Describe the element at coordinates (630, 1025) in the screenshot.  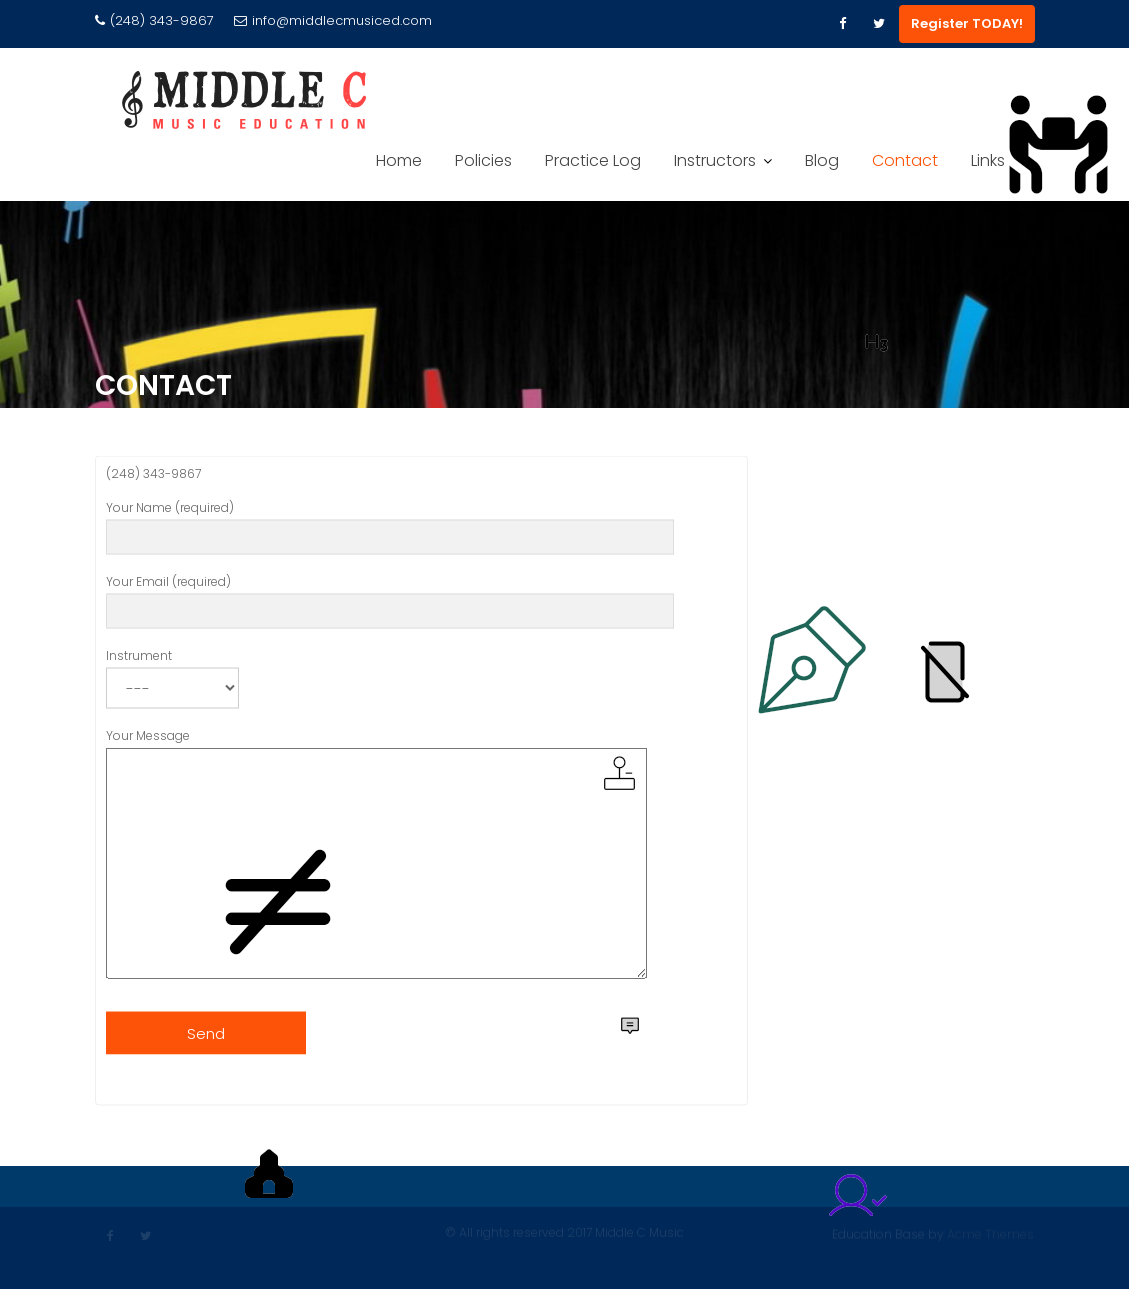
I see `open chat or messaging` at that location.